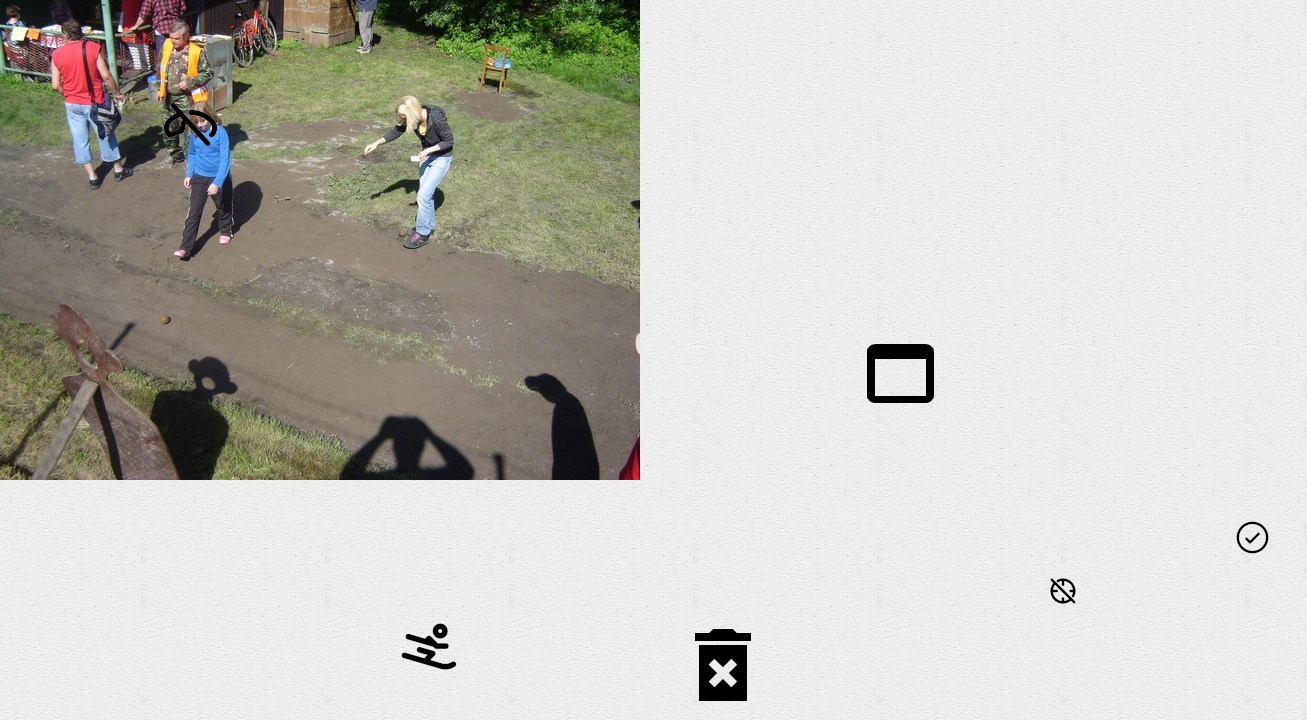 The width and height of the screenshot is (1307, 720). What do you see at coordinates (1063, 591) in the screenshot?
I see `disable viewfinder or camera focus` at bounding box center [1063, 591].